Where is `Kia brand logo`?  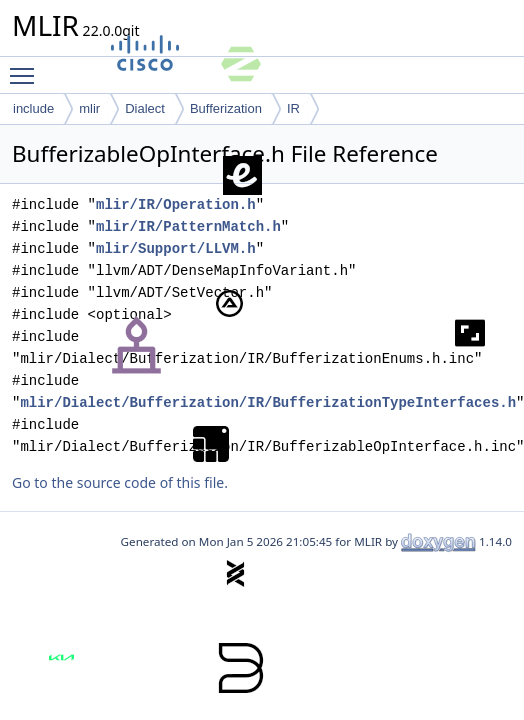 Kia brand logo is located at coordinates (61, 657).